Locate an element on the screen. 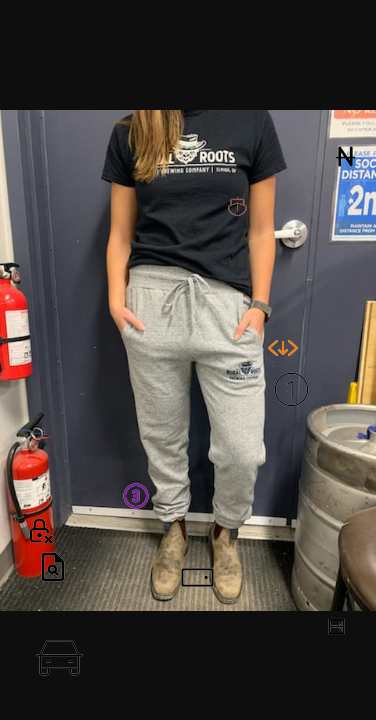  indicates the first step in a sequence or process is located at coordinates (291, 389).